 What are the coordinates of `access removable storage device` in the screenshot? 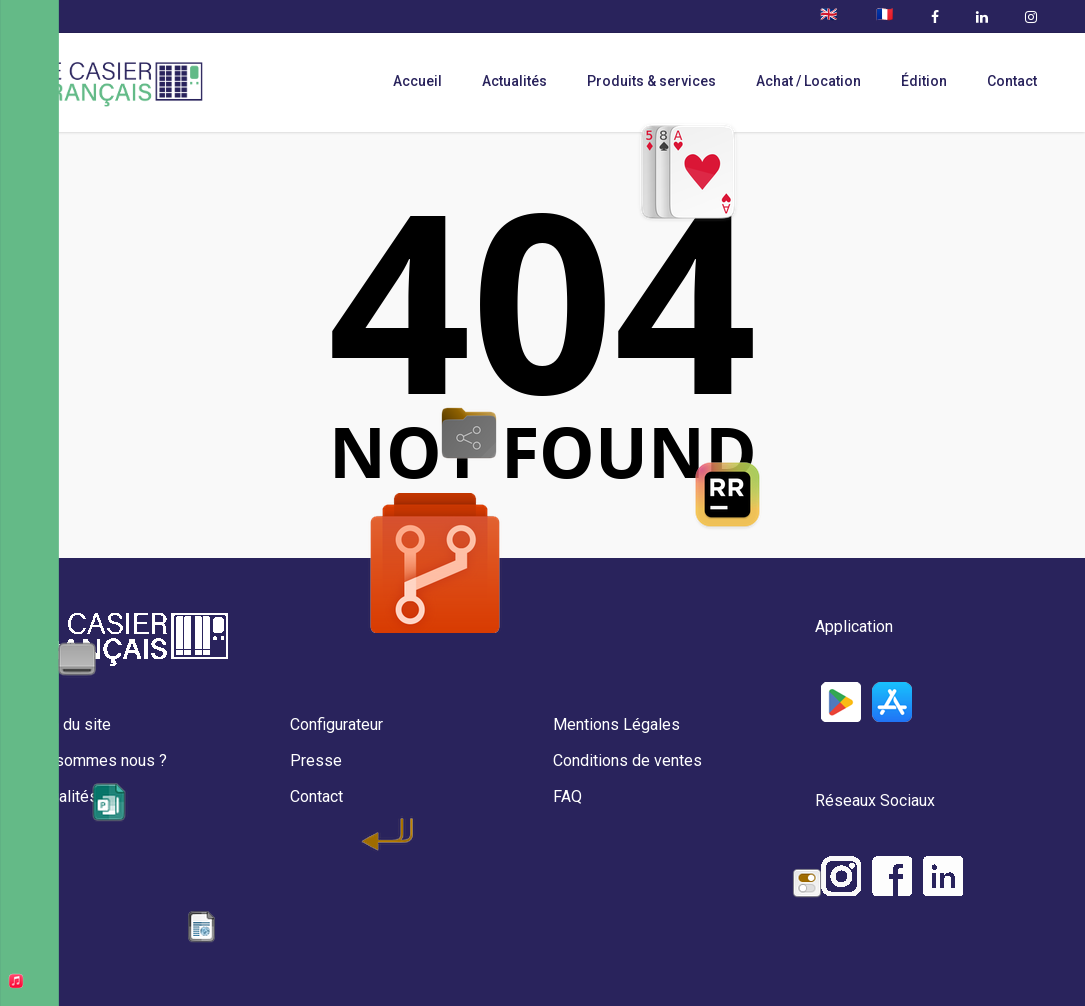 It's located at (77, 659).